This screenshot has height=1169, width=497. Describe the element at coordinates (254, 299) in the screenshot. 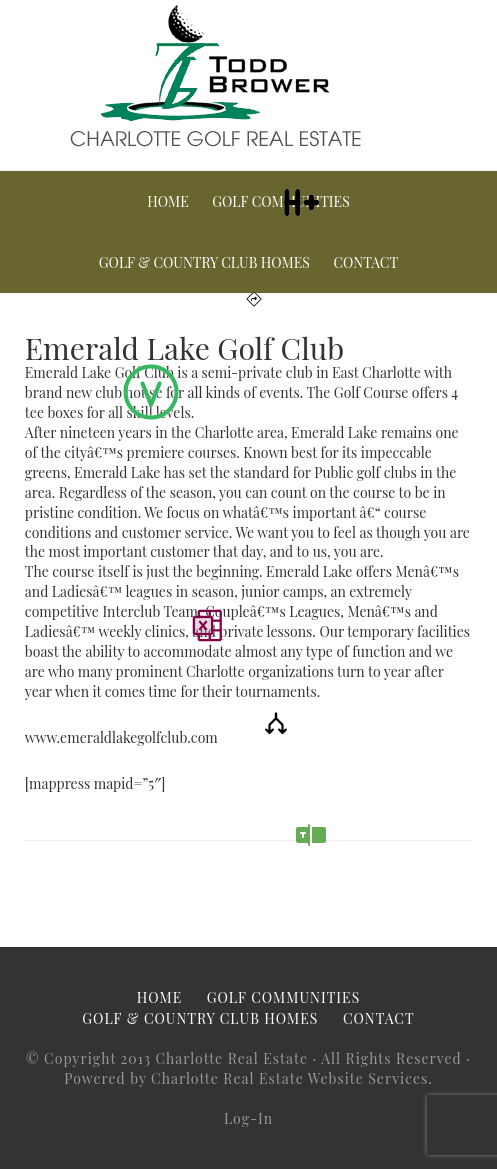

I see `indicates a turn or direction change ahead` at that location.